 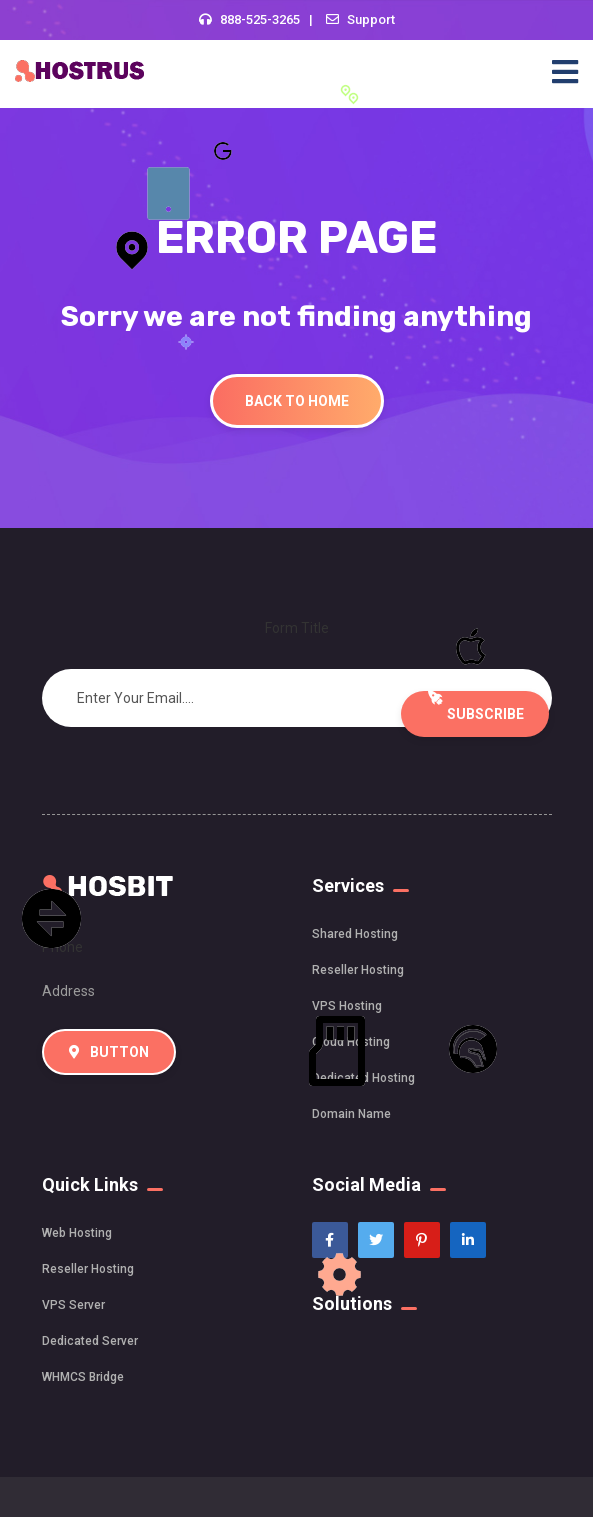 What do you see at coordinates (473, 1049) in the screenshot?
I see `indicates delphi programming environment or IDE` at bounding box center [473, 1049].